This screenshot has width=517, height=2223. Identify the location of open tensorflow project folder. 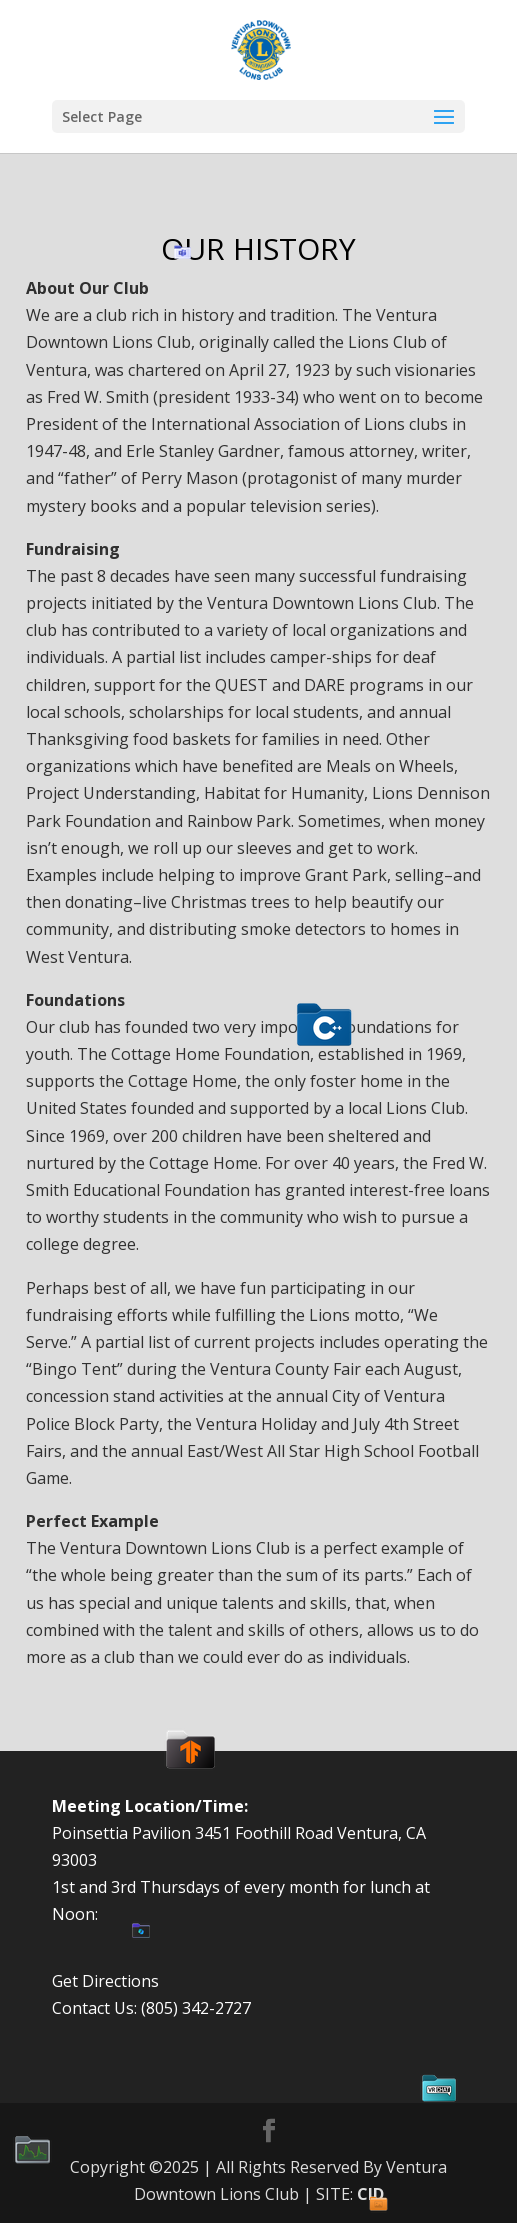
(190, 1750).